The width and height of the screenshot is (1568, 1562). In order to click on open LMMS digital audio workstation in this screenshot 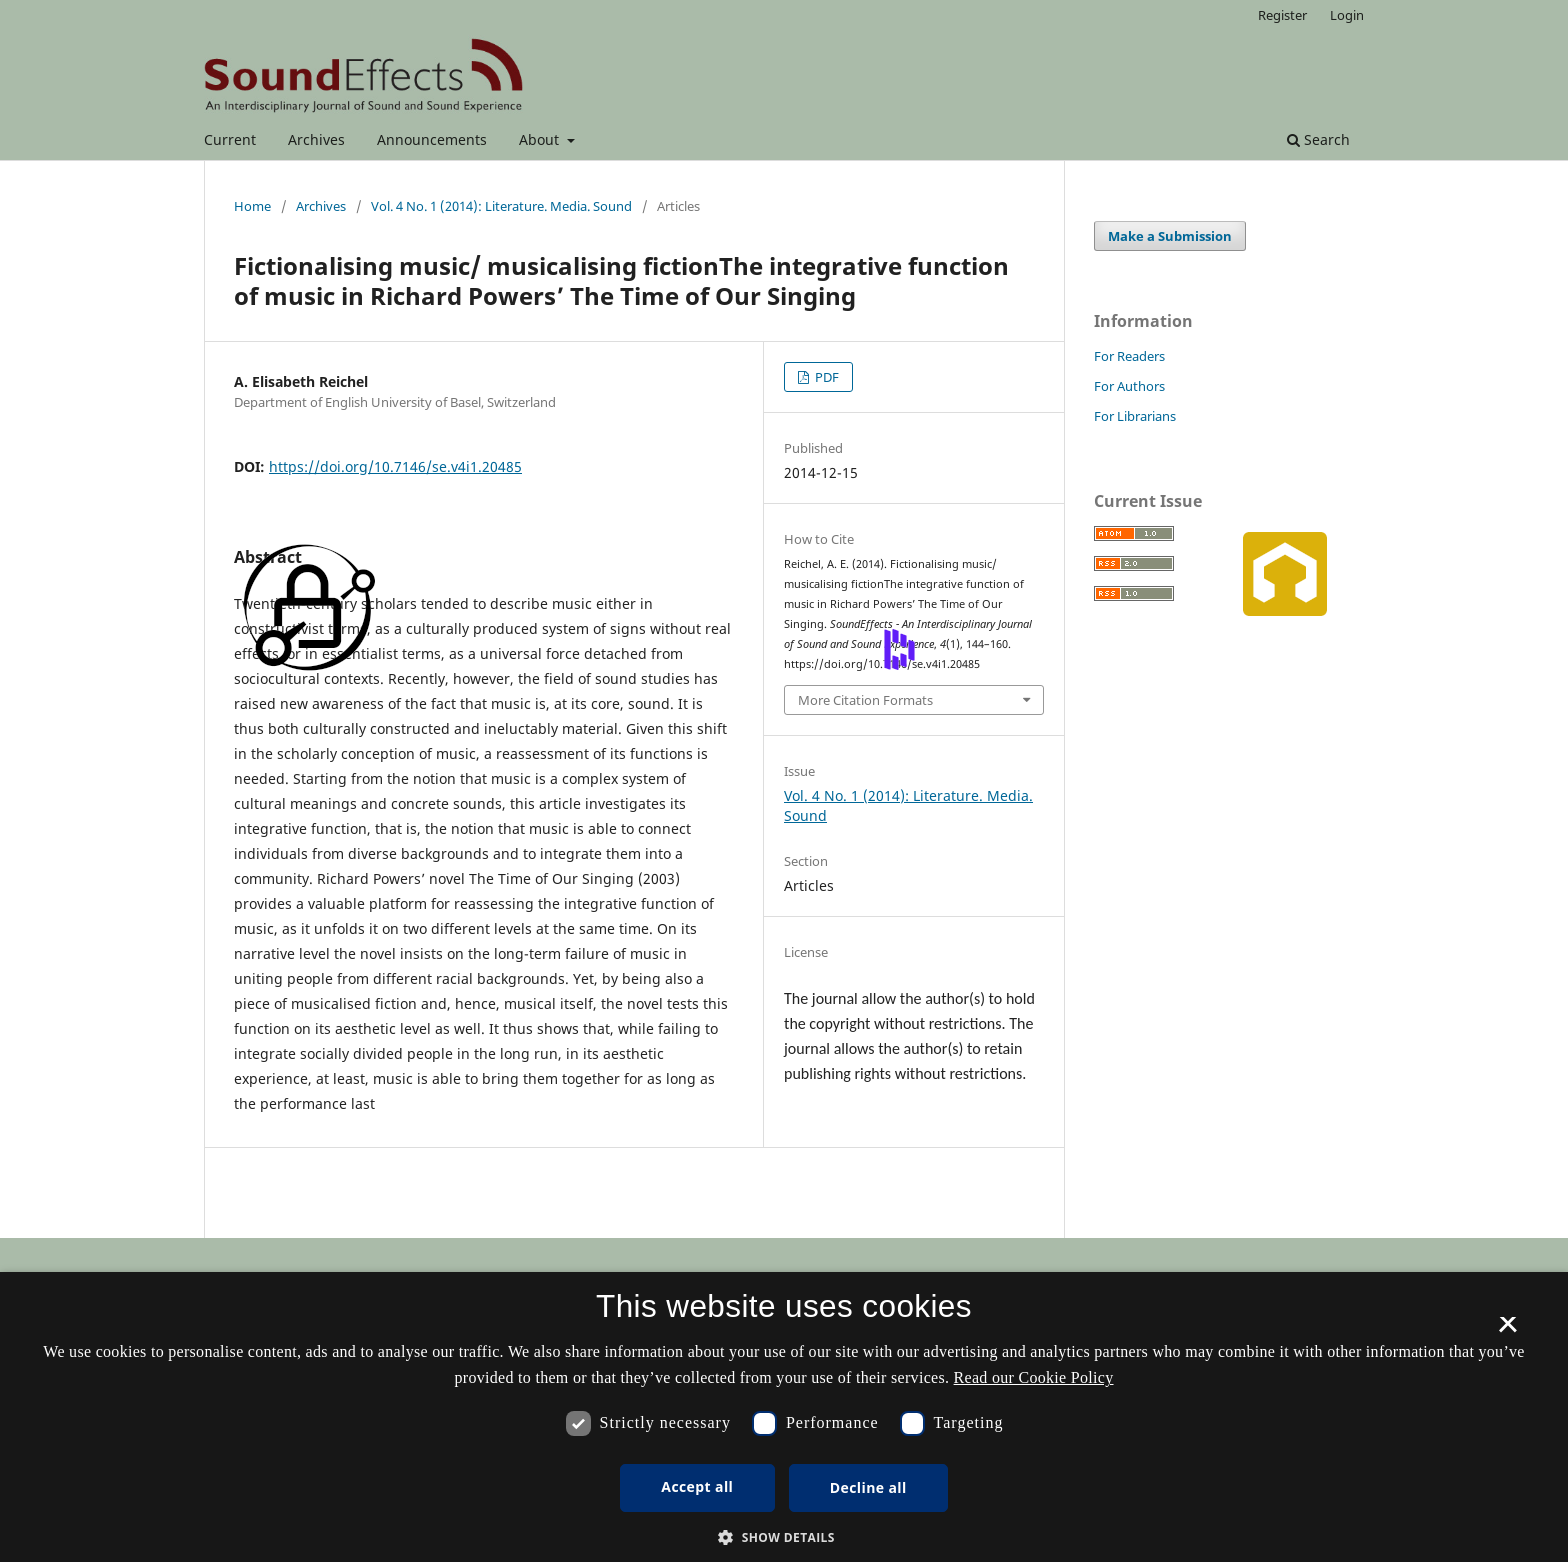, I will do `click(1285, 574)`.